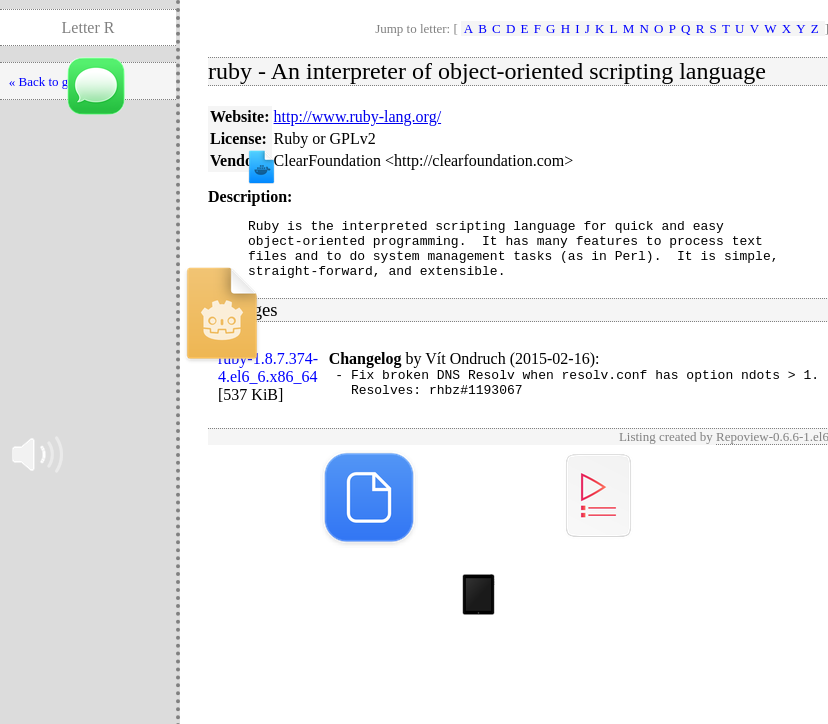 This screenshot has height=724, width=828. What do you see at coordinates (37, 454) in the screenshot?
I see `indicates low volume level` at bounding box center [37, 454].